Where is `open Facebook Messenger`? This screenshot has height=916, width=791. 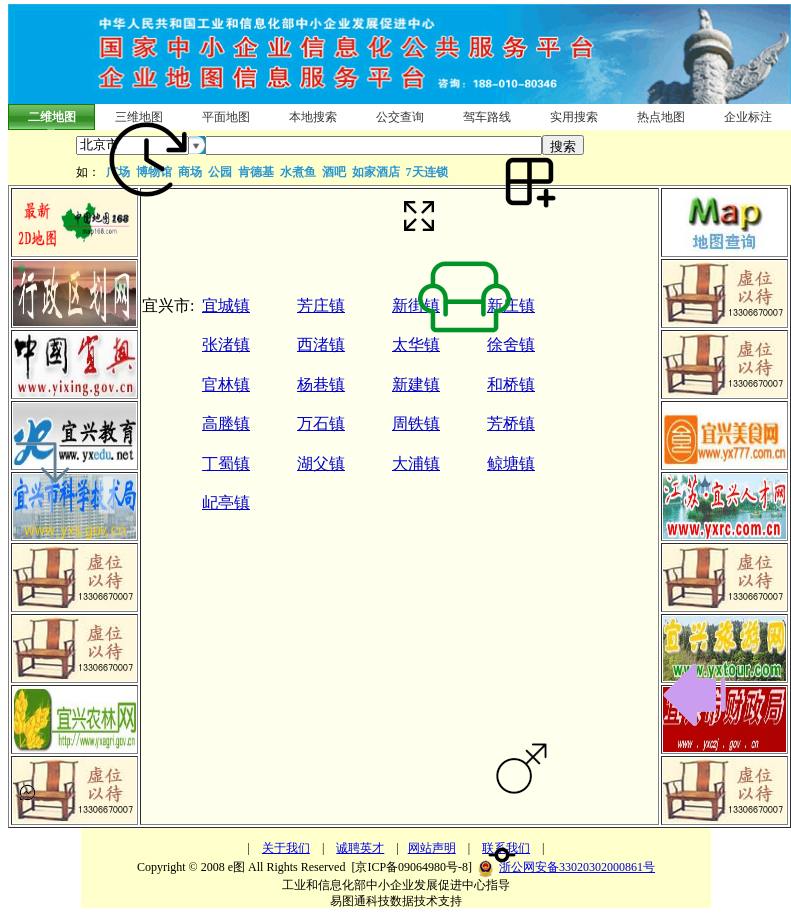
open Facebook Messenger is located at coordinates (27, 792).